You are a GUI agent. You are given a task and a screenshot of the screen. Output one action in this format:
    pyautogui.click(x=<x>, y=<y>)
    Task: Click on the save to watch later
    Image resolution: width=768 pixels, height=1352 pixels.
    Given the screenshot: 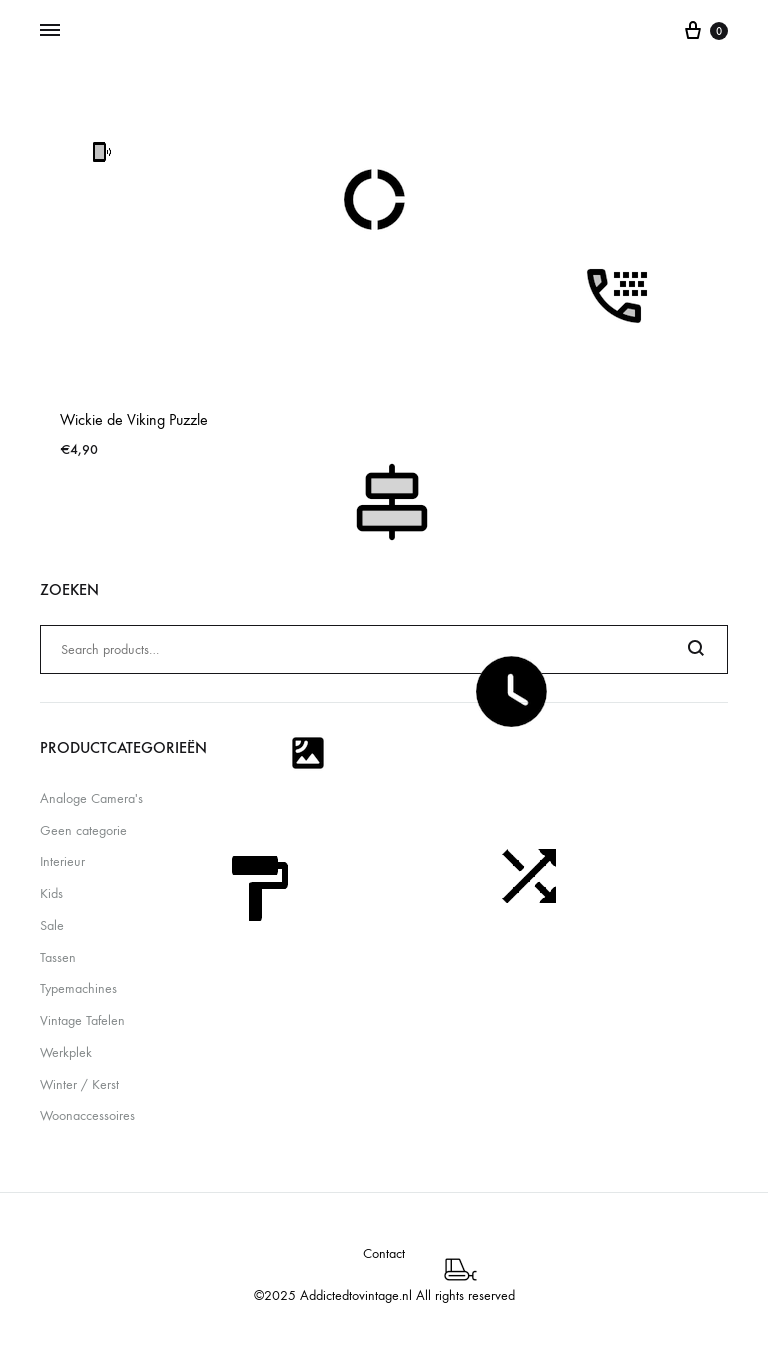 What is the action you would take?
    pyautogui.click(x=511, y=691)
    